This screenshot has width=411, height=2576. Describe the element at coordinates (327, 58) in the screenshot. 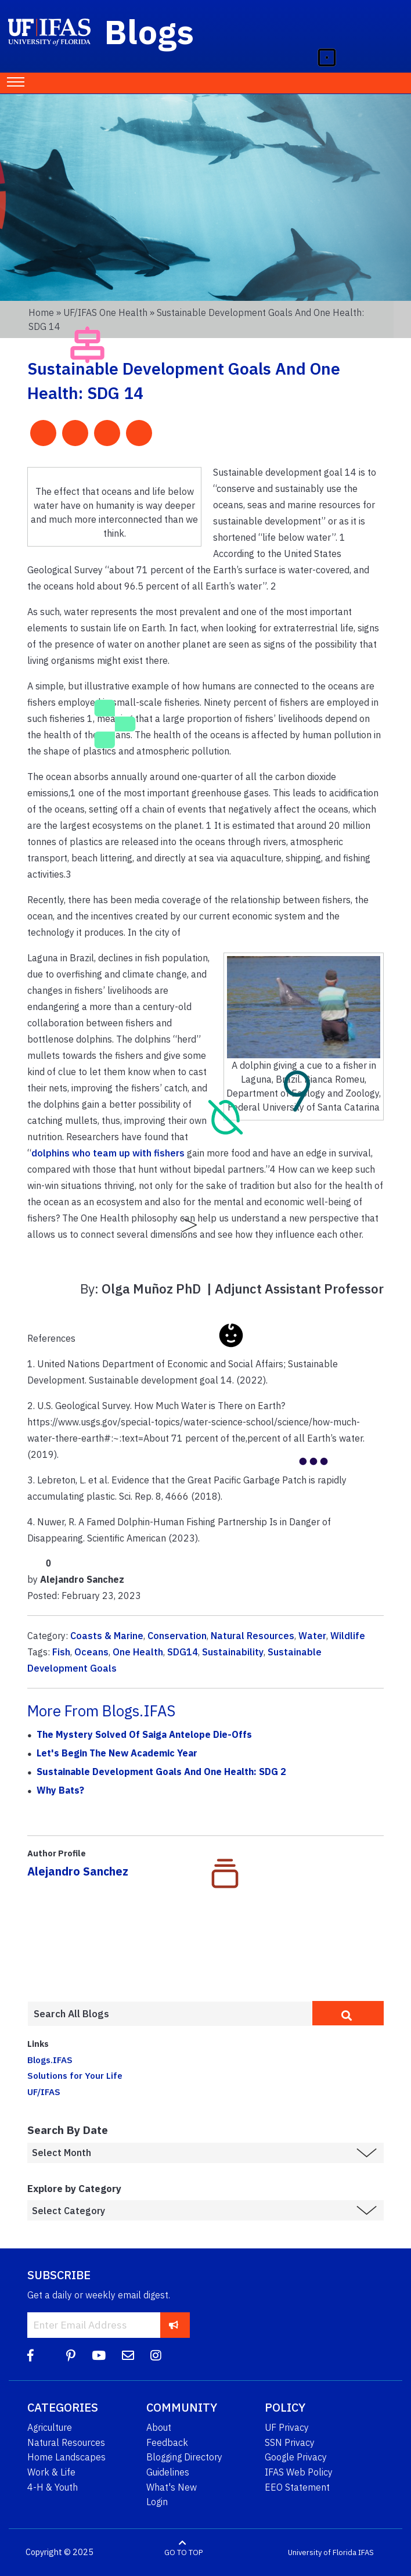

I see `roll the dice or generate a random result` at that location.